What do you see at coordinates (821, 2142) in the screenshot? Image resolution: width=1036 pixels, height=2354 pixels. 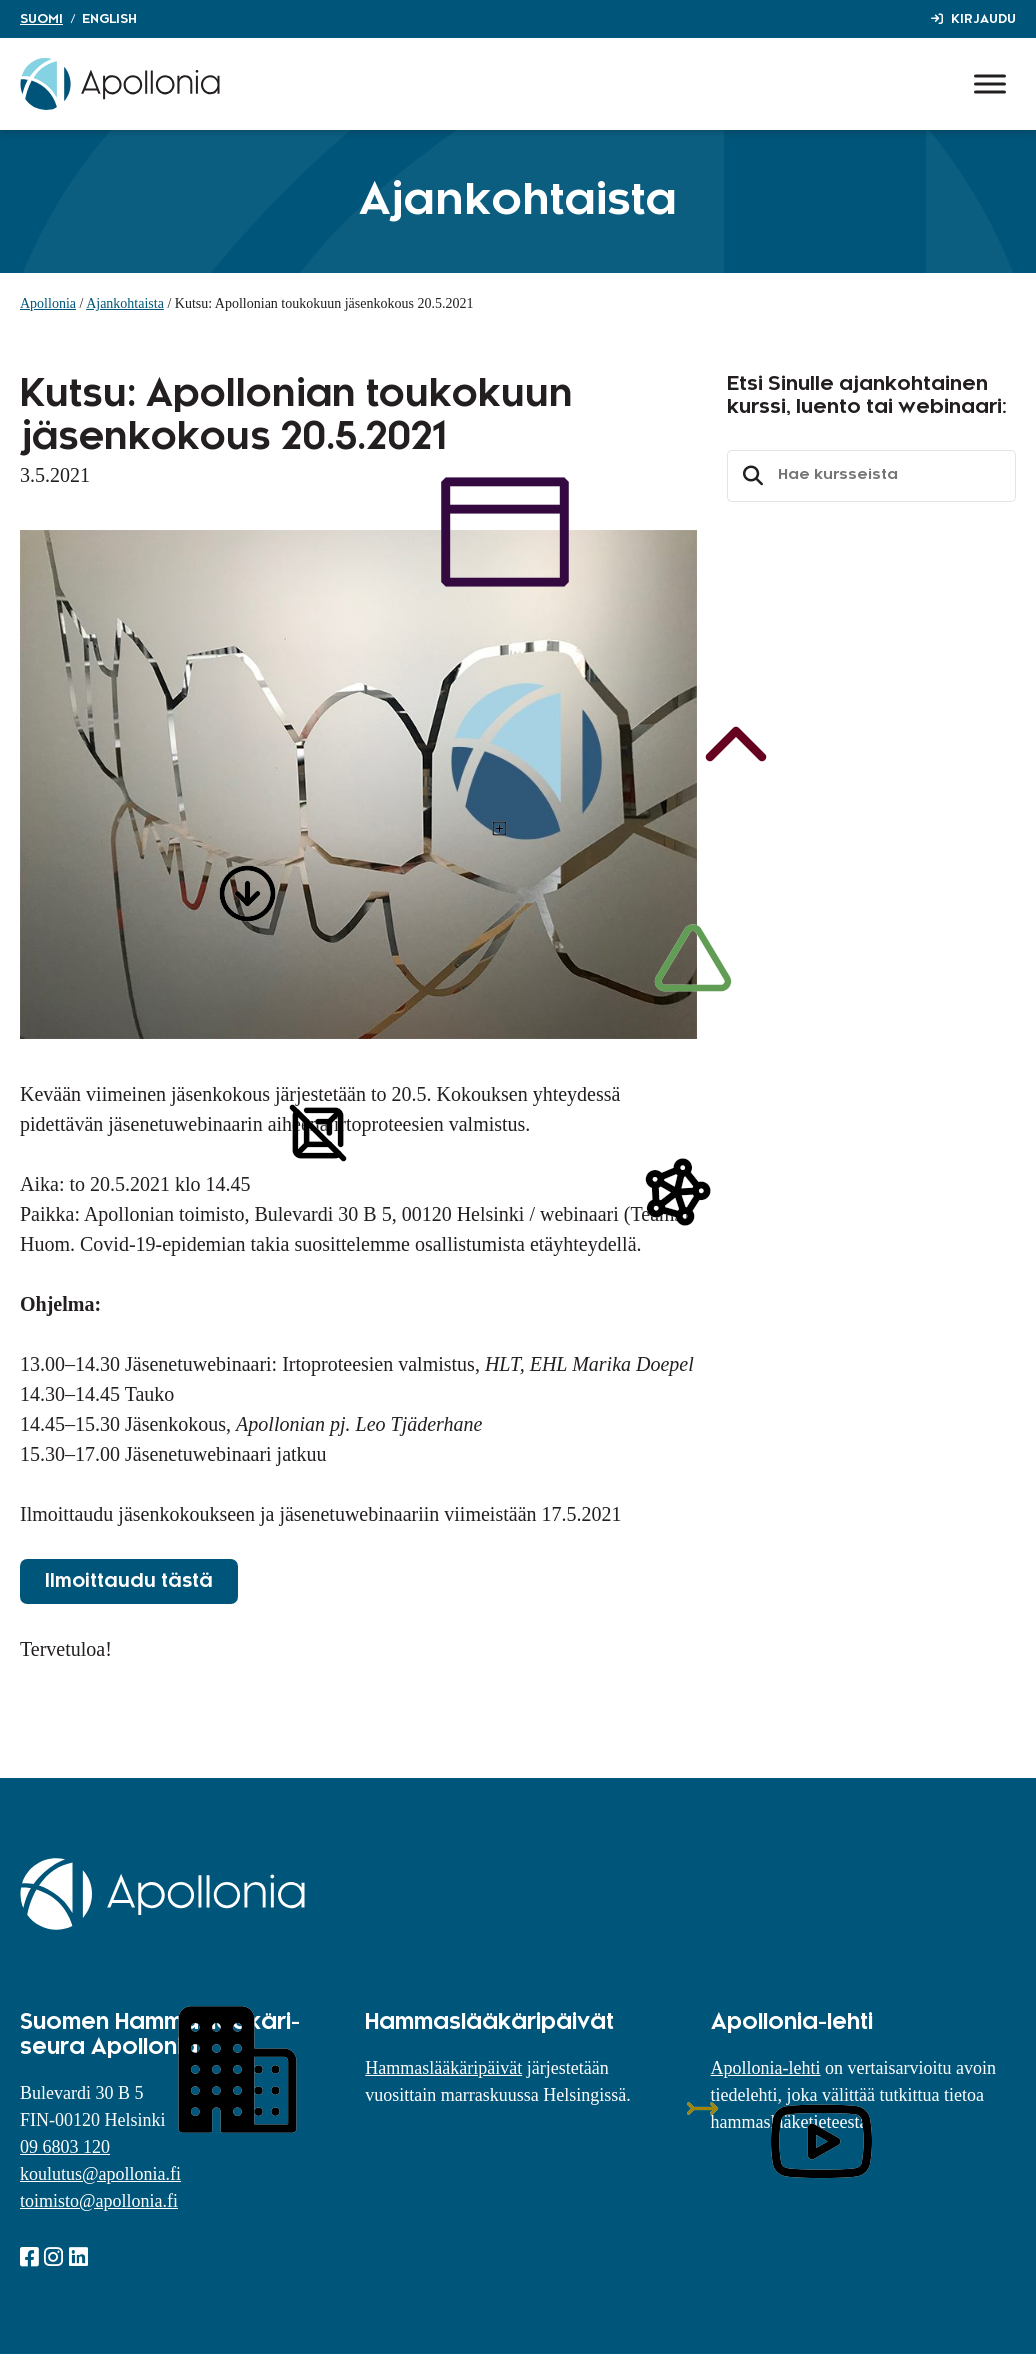 I see `open YouTube app` at bounding box center [821, 2142].